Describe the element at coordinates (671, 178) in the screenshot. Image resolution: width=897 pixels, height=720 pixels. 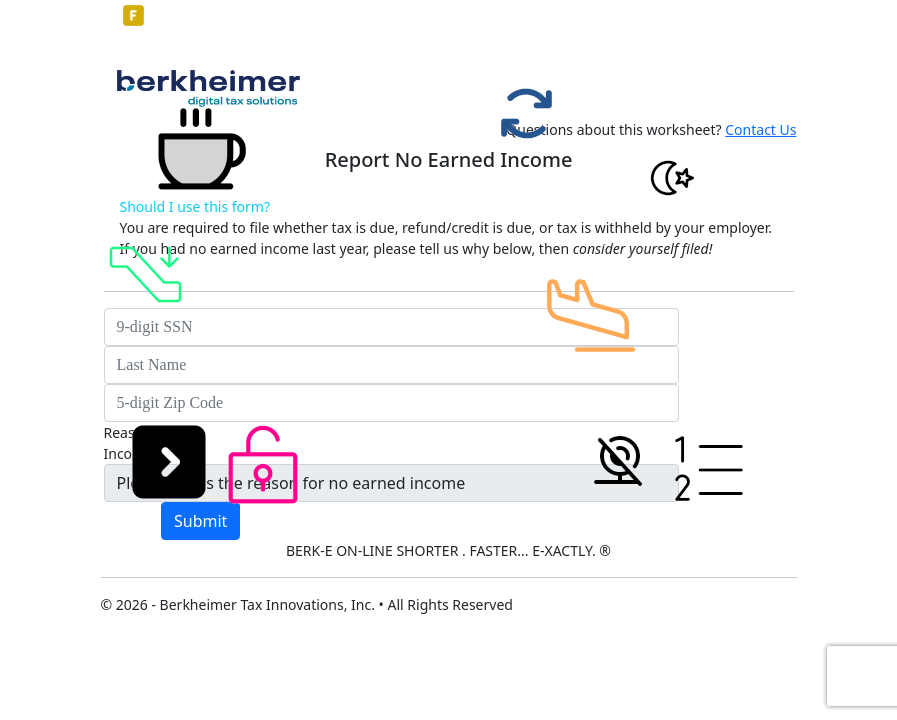
I see `indicates Islamic religious content or features` at that location.